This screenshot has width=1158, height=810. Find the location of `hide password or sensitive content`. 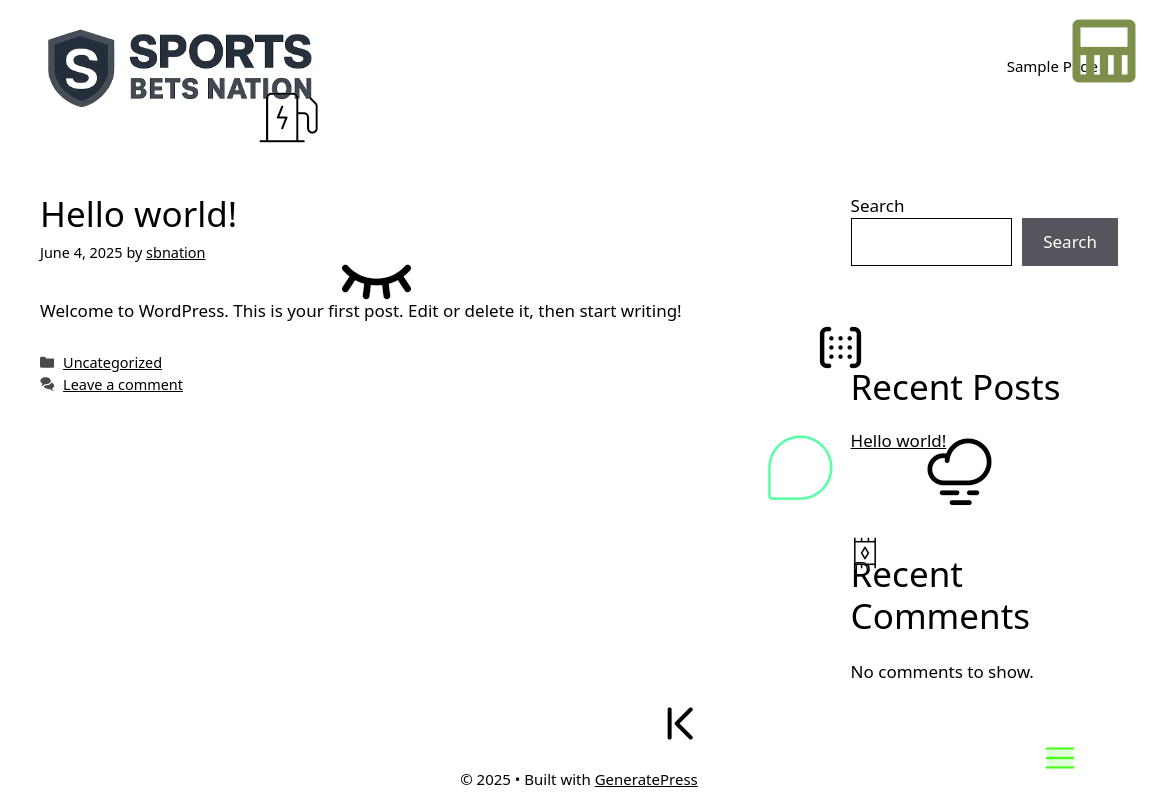

hide password or sensitive content is located at coordinates (376, 278).